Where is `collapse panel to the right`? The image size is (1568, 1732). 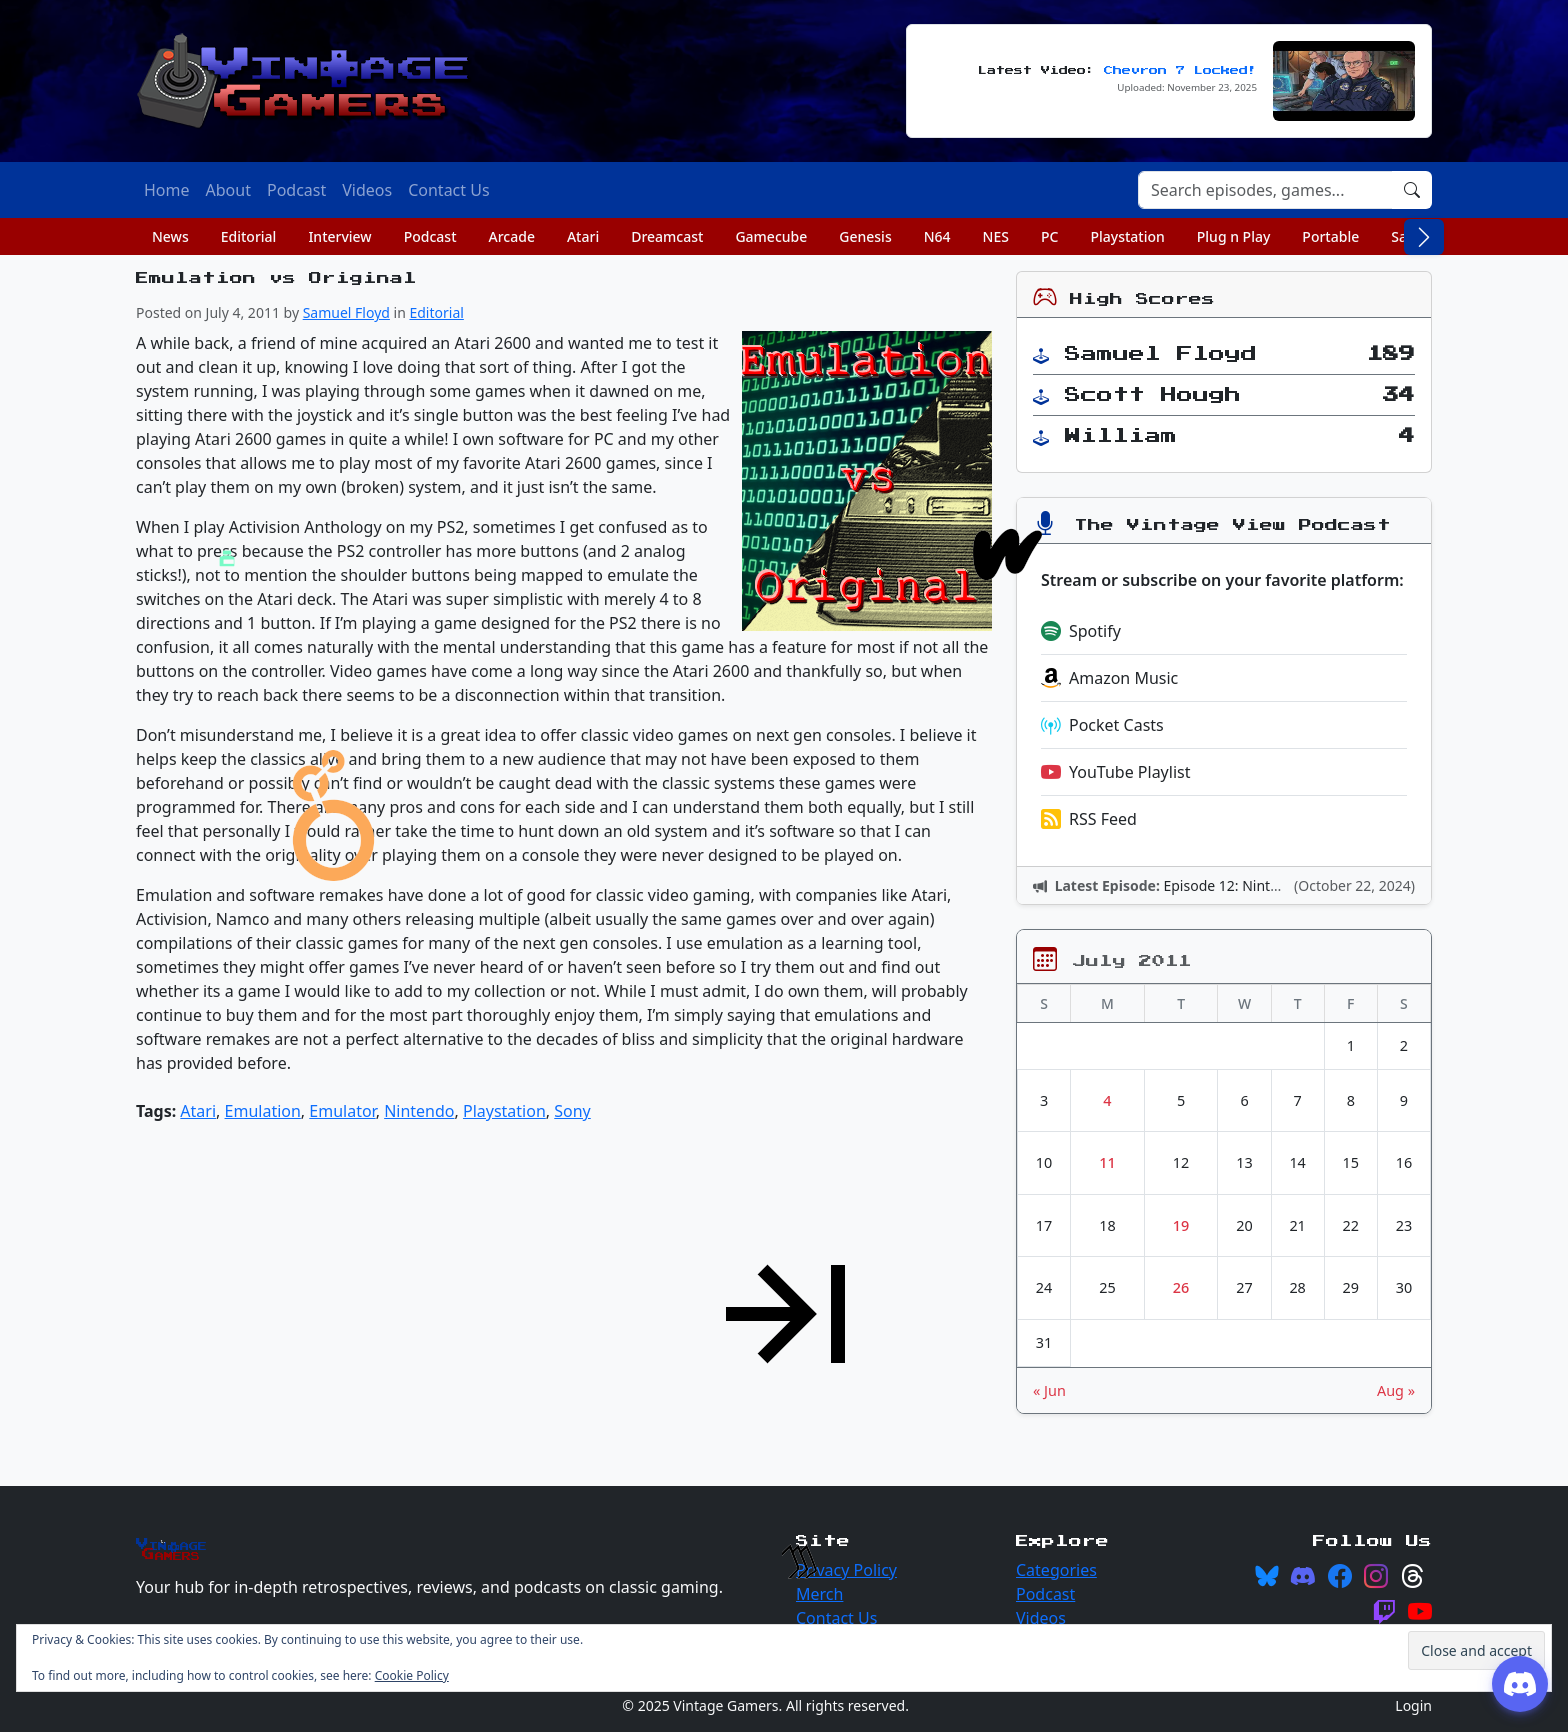
collapse panel to the right is located at coordinates (789, 1314).